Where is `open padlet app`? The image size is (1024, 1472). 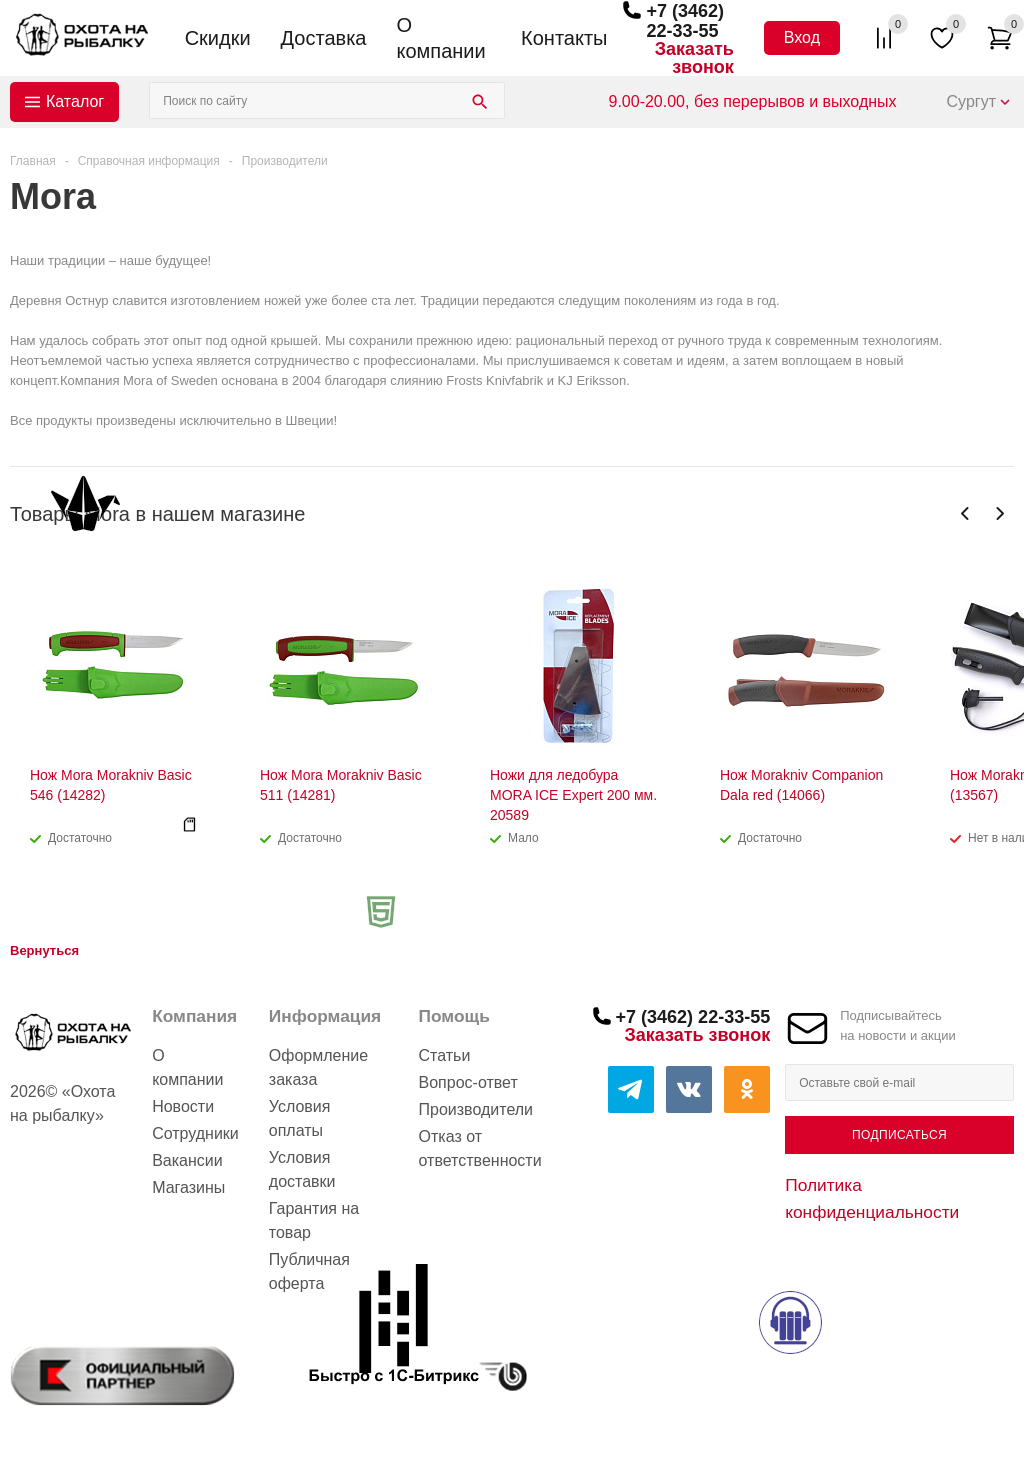 open padlet app is located at coordinates (85, 503).